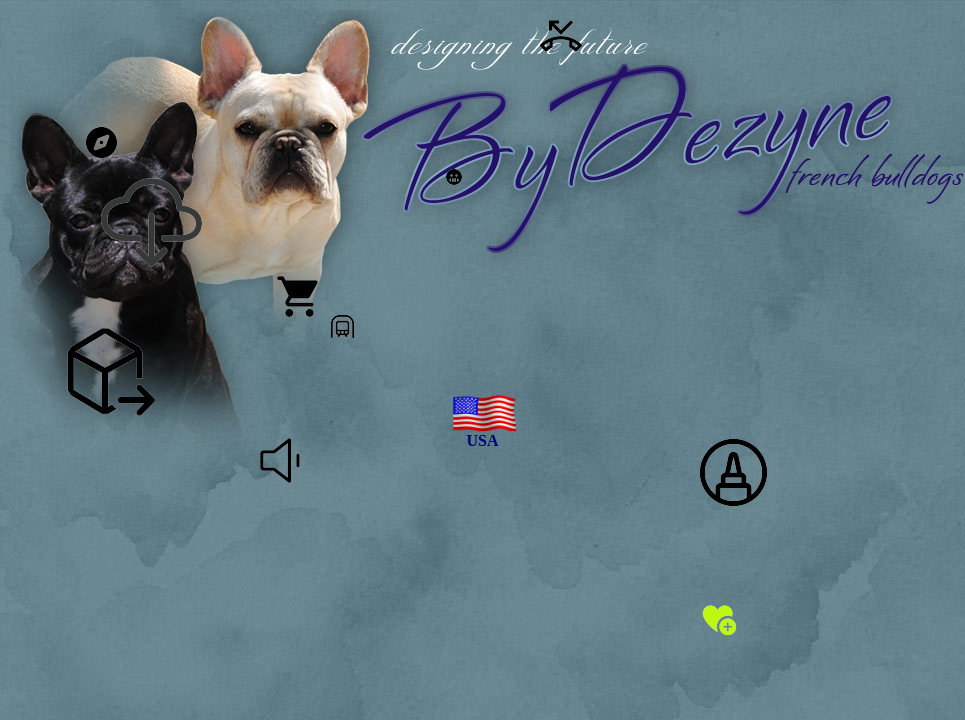 Image resolution: width=965 pixels, height=720 pixels. What do you see at coordinates (299, 296) in the screenshot?
I see `view your shopping cart` at bounding box center [299, 296].